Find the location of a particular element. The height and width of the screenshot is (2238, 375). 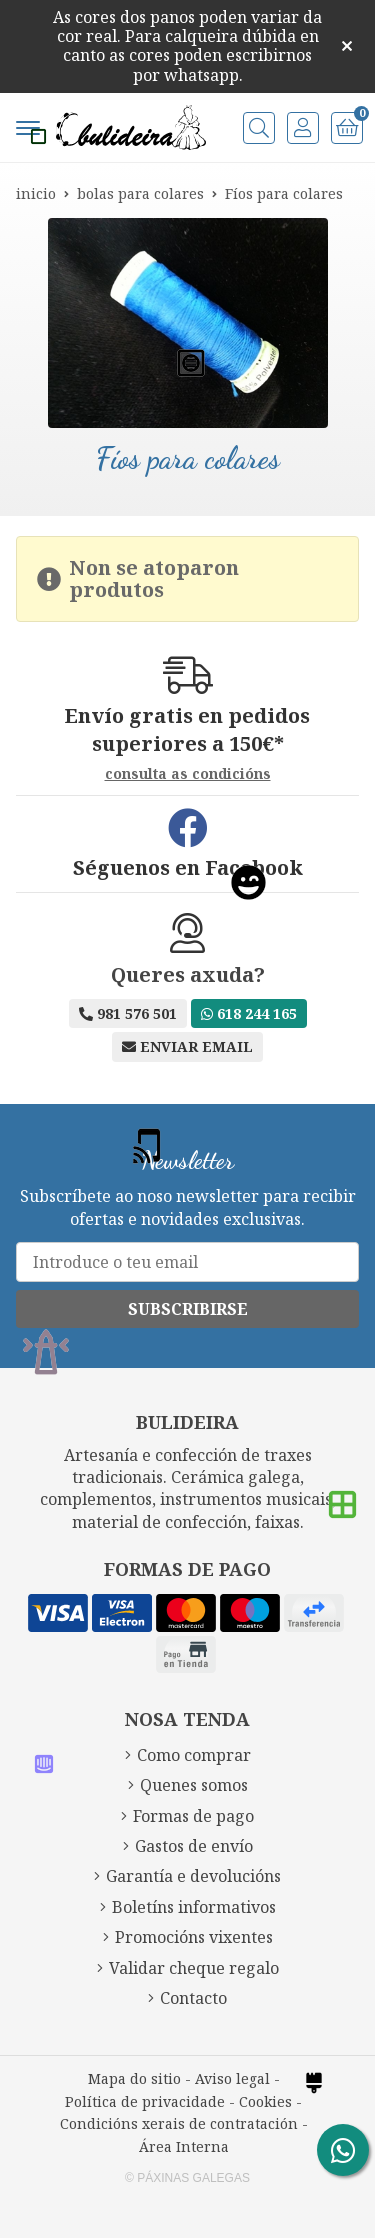

switch to grid view is located at coordinates (342, 1504).